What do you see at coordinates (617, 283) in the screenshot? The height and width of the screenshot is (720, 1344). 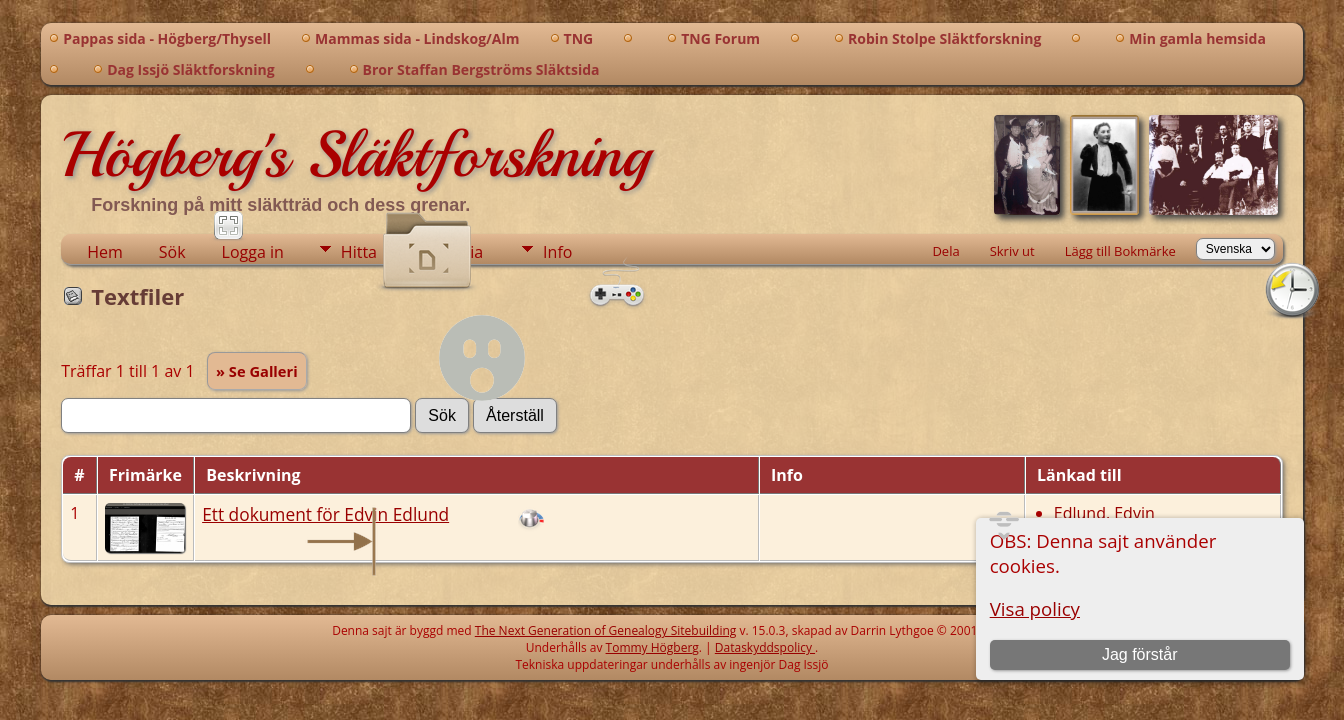 I see `configure gaming controller settings` at bounding box center [617, 283].